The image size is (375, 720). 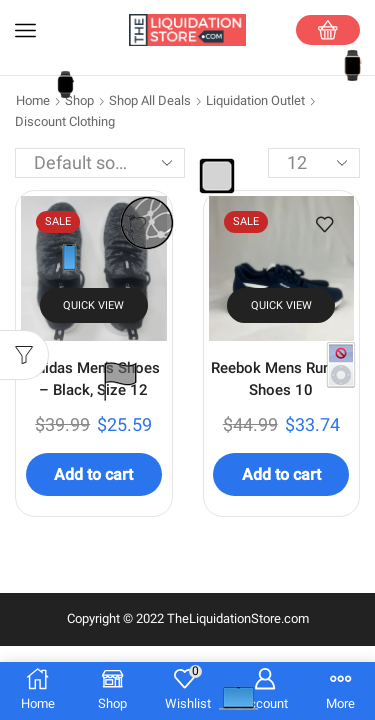 What do you see at coordinates (69, 257) in the screenshot?
I see `iPhone XR device icon` at bounding box center [69, 257].